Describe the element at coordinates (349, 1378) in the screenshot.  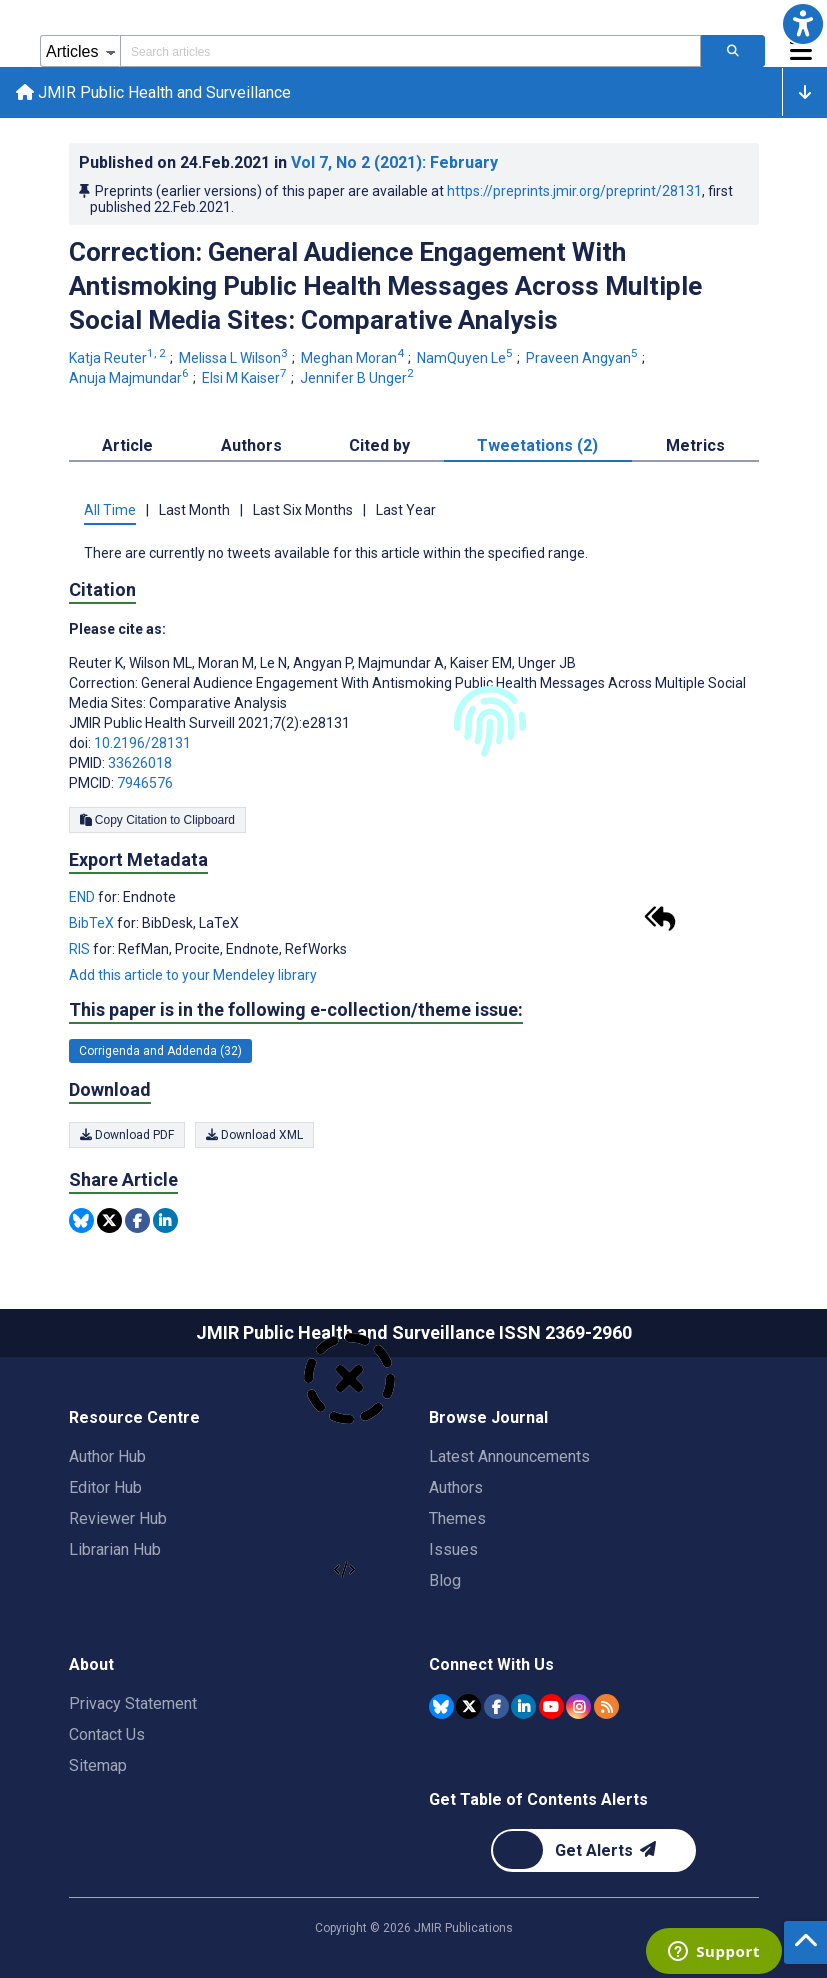
I see `cancel a pending or in-progress action` at that location.